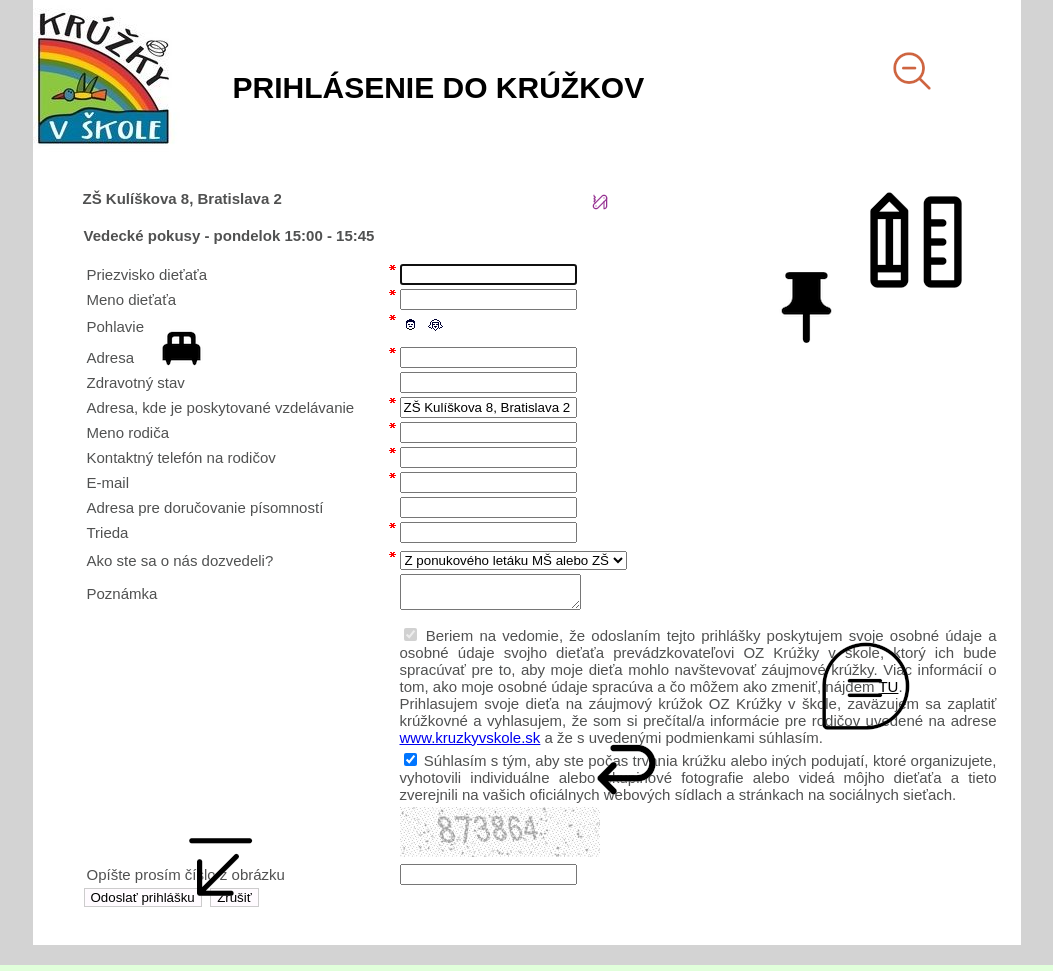 This screenshot has height=971, width=1053. What do you see at coordinates (218, 867) in the screenshot?
I see `move content to bottom-left corner` at bounding box center [218, 867].